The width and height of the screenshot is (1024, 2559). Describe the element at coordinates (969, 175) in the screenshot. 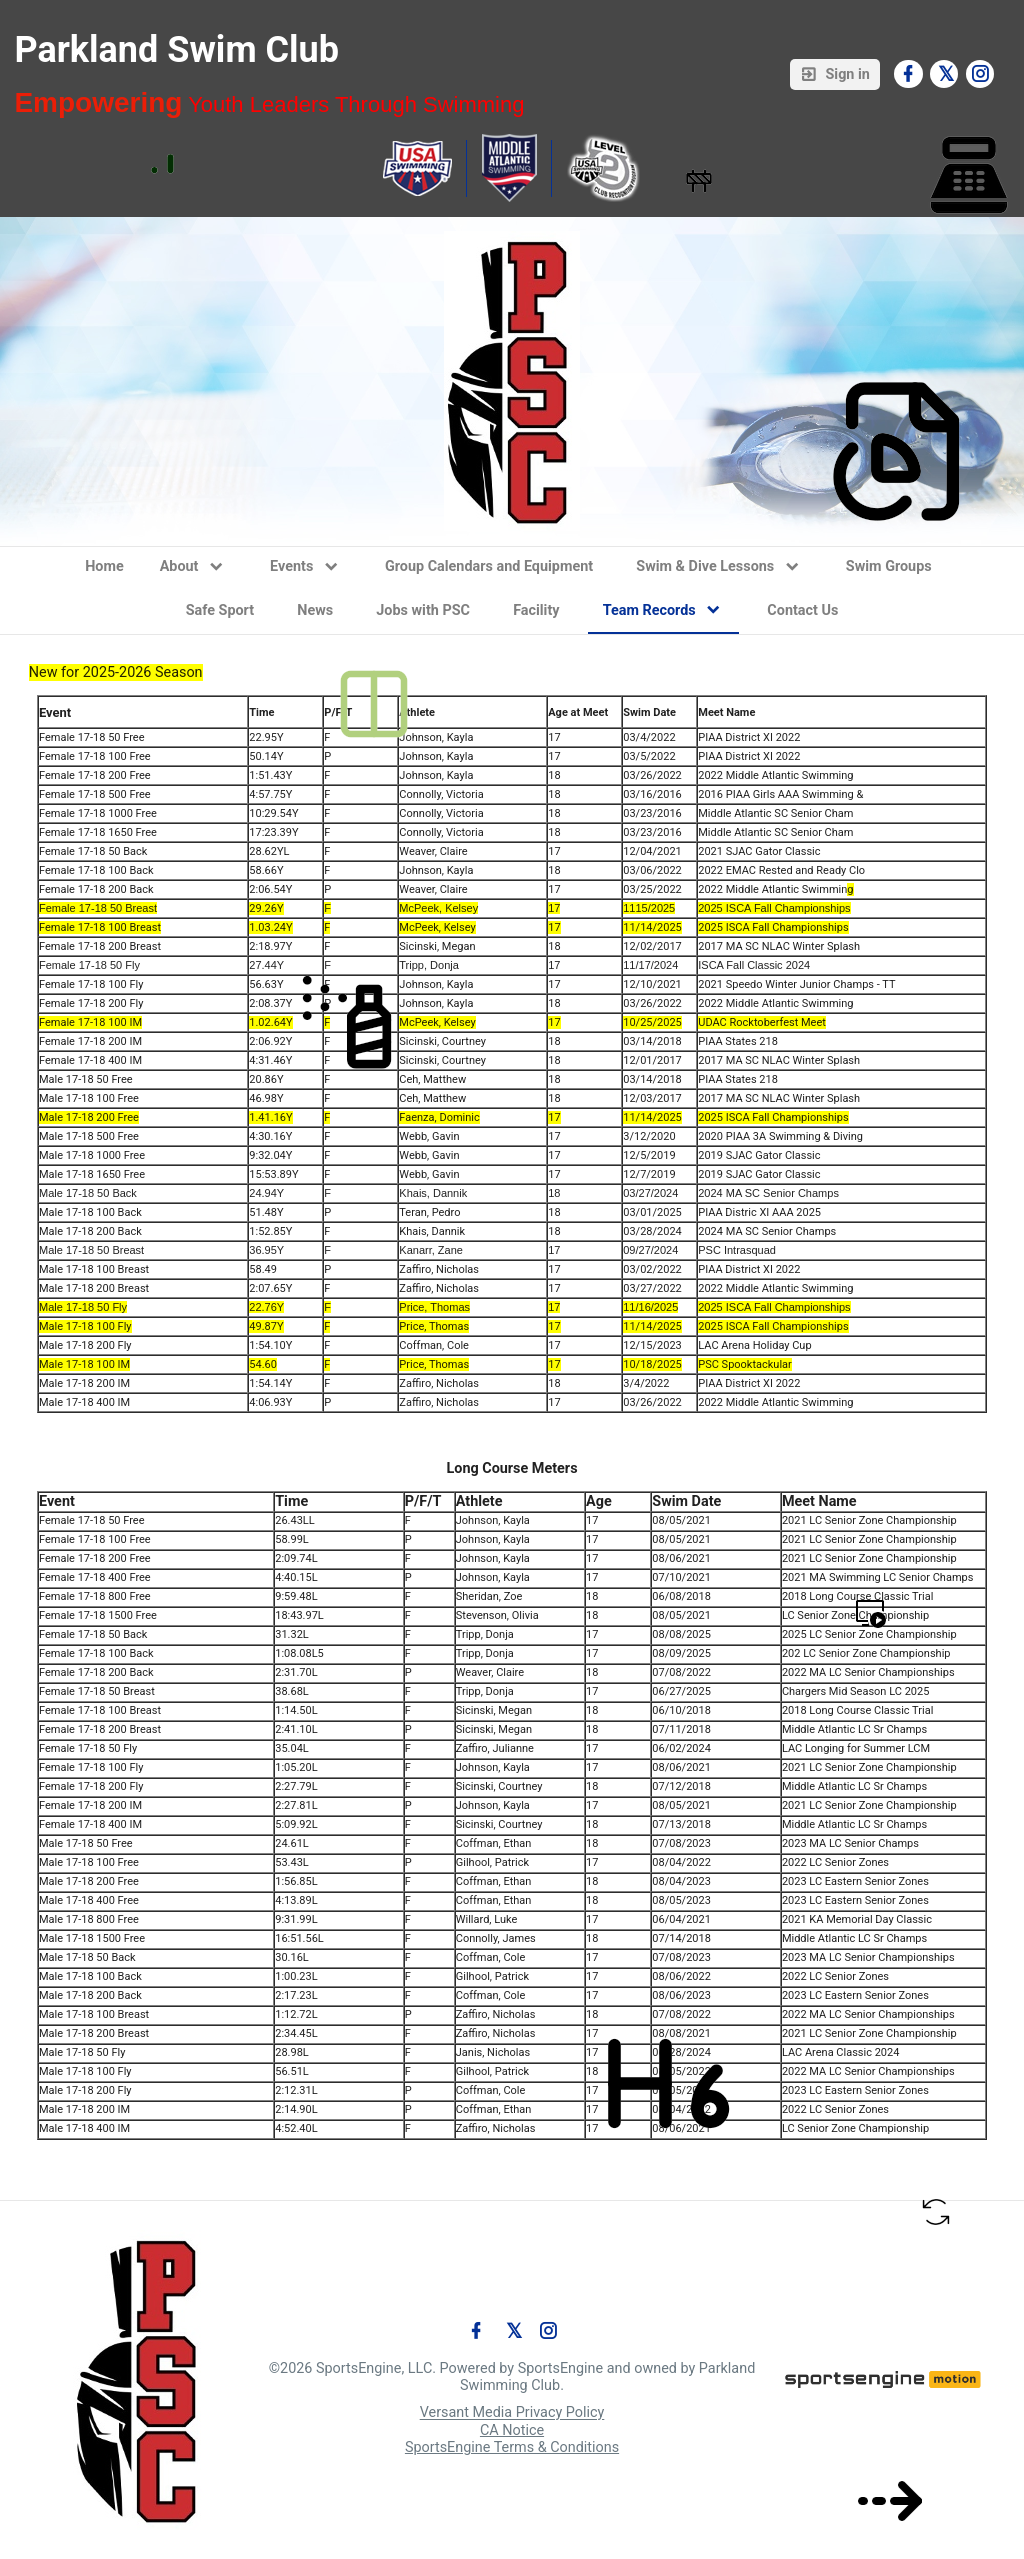

I see `access point of sale terminal` at that location.